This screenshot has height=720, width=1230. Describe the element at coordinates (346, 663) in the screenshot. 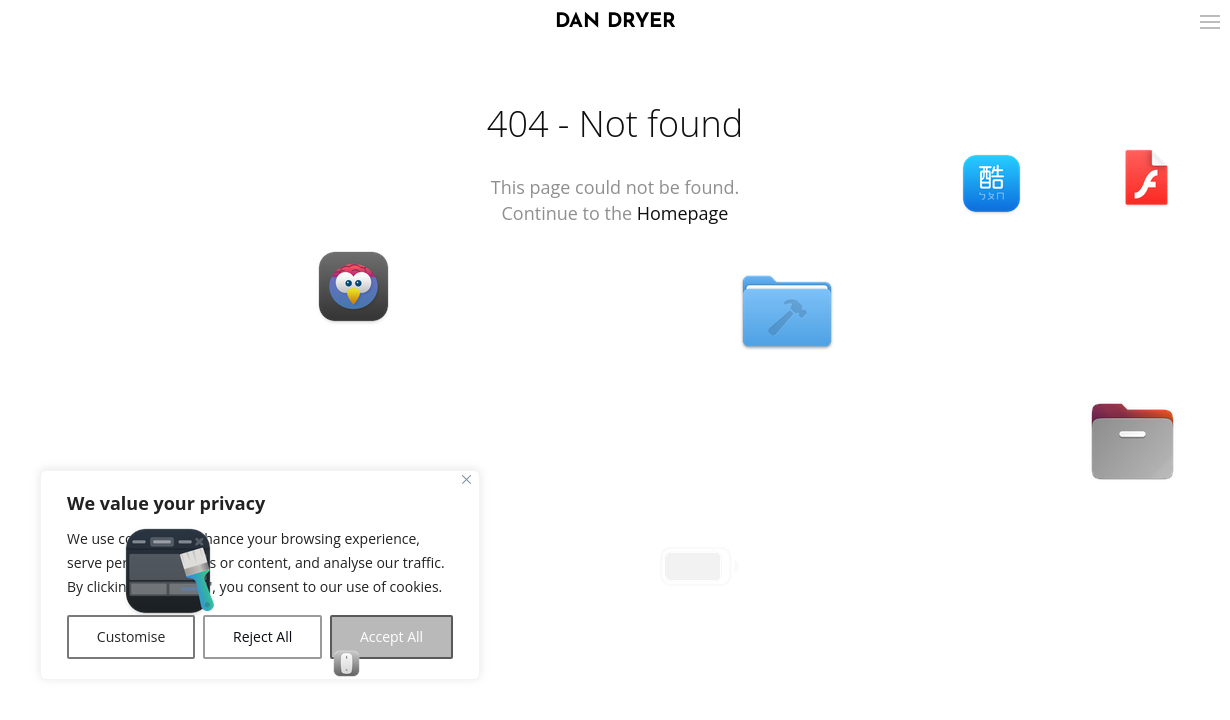

I see `open mouse and trackpad settings` at that location.